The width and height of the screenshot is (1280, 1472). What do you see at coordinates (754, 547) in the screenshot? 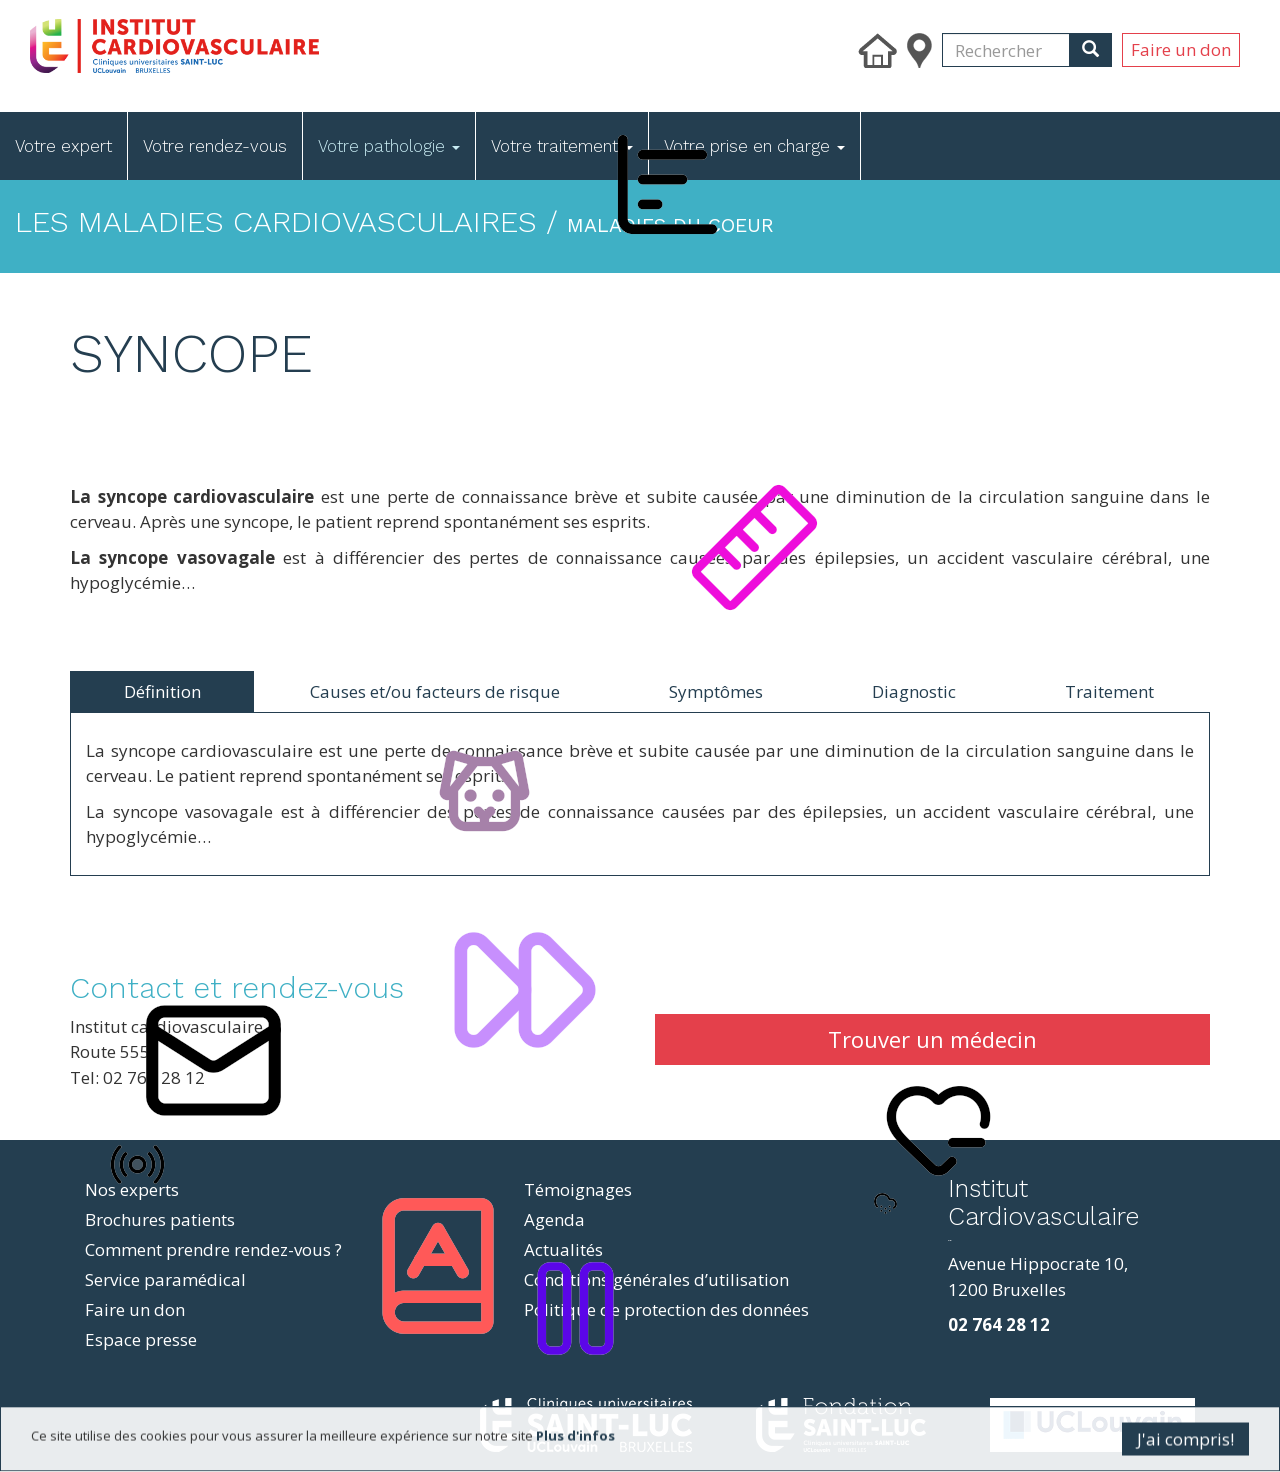
I see `access measurement tools` at bounding box center [754, 547].